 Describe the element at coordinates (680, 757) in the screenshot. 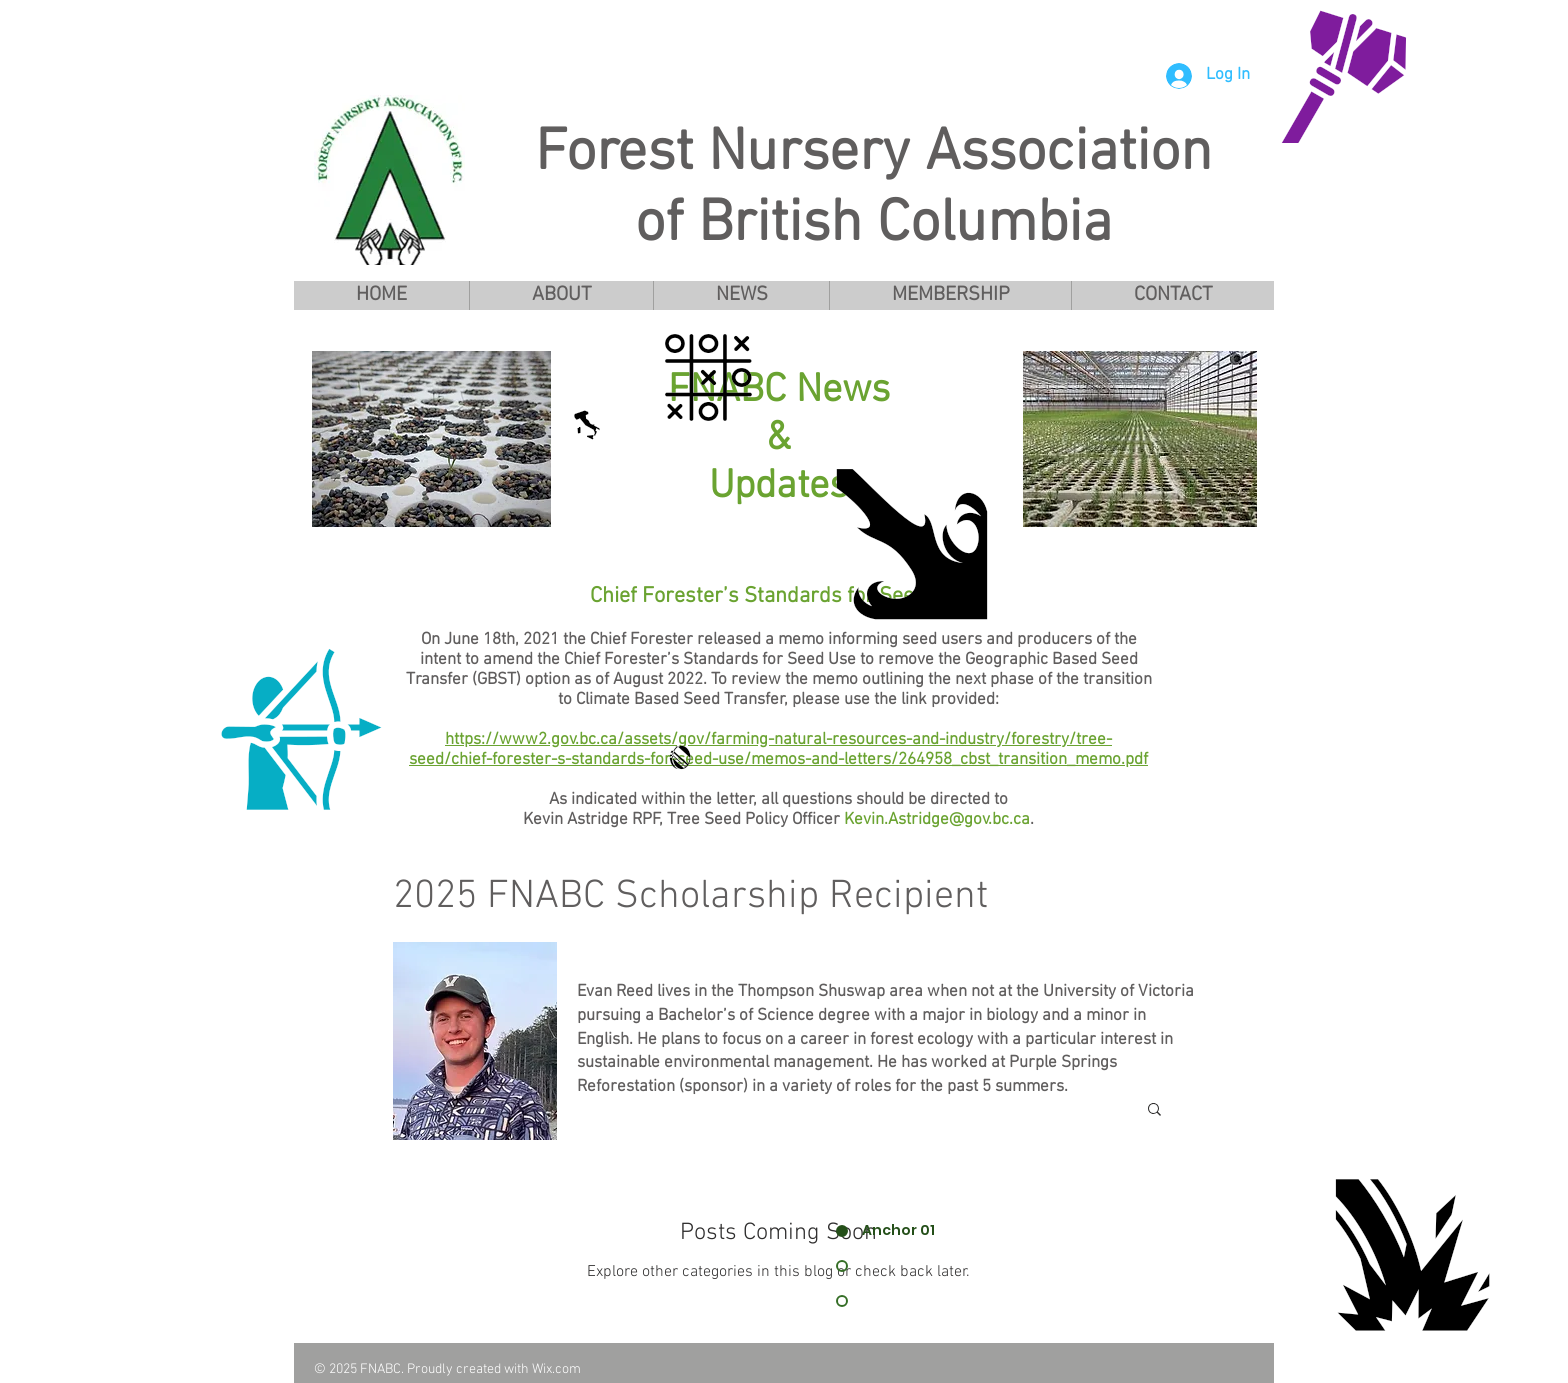

I see `represents a coin or currency item in-game` at that location.